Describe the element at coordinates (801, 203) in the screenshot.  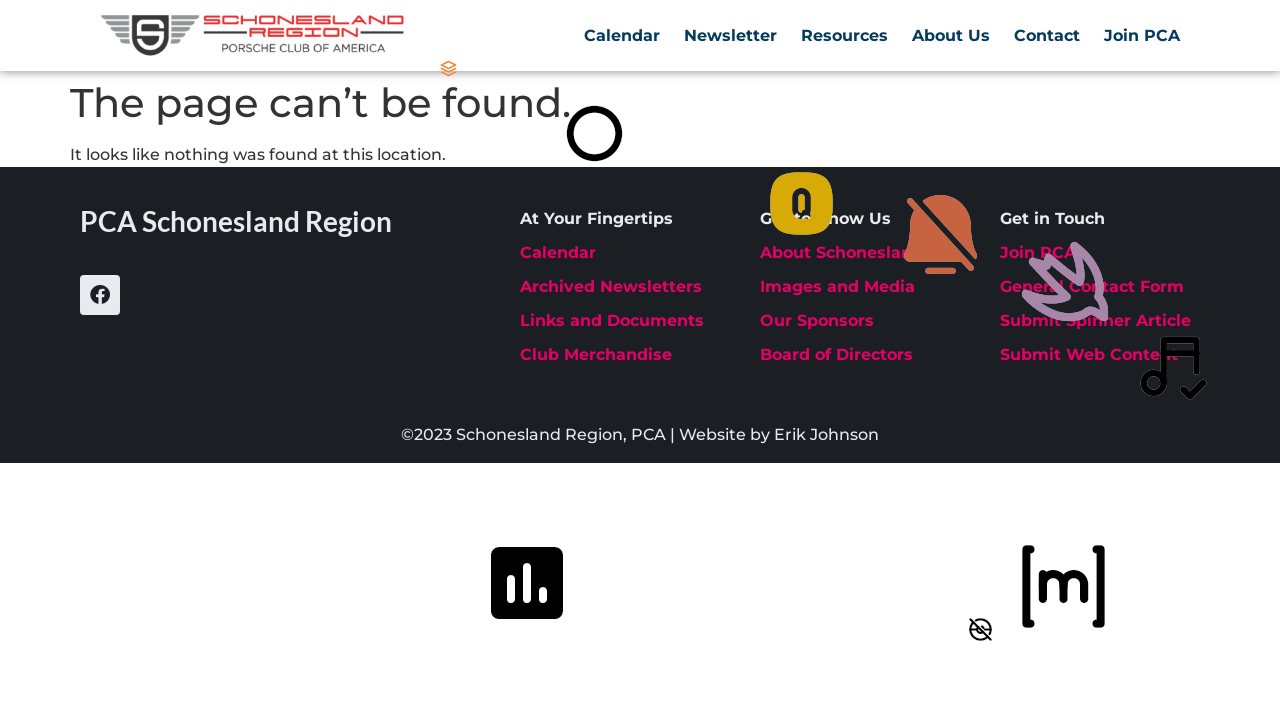
I see `represents the letter Q in a keyboard or text input` at that location.